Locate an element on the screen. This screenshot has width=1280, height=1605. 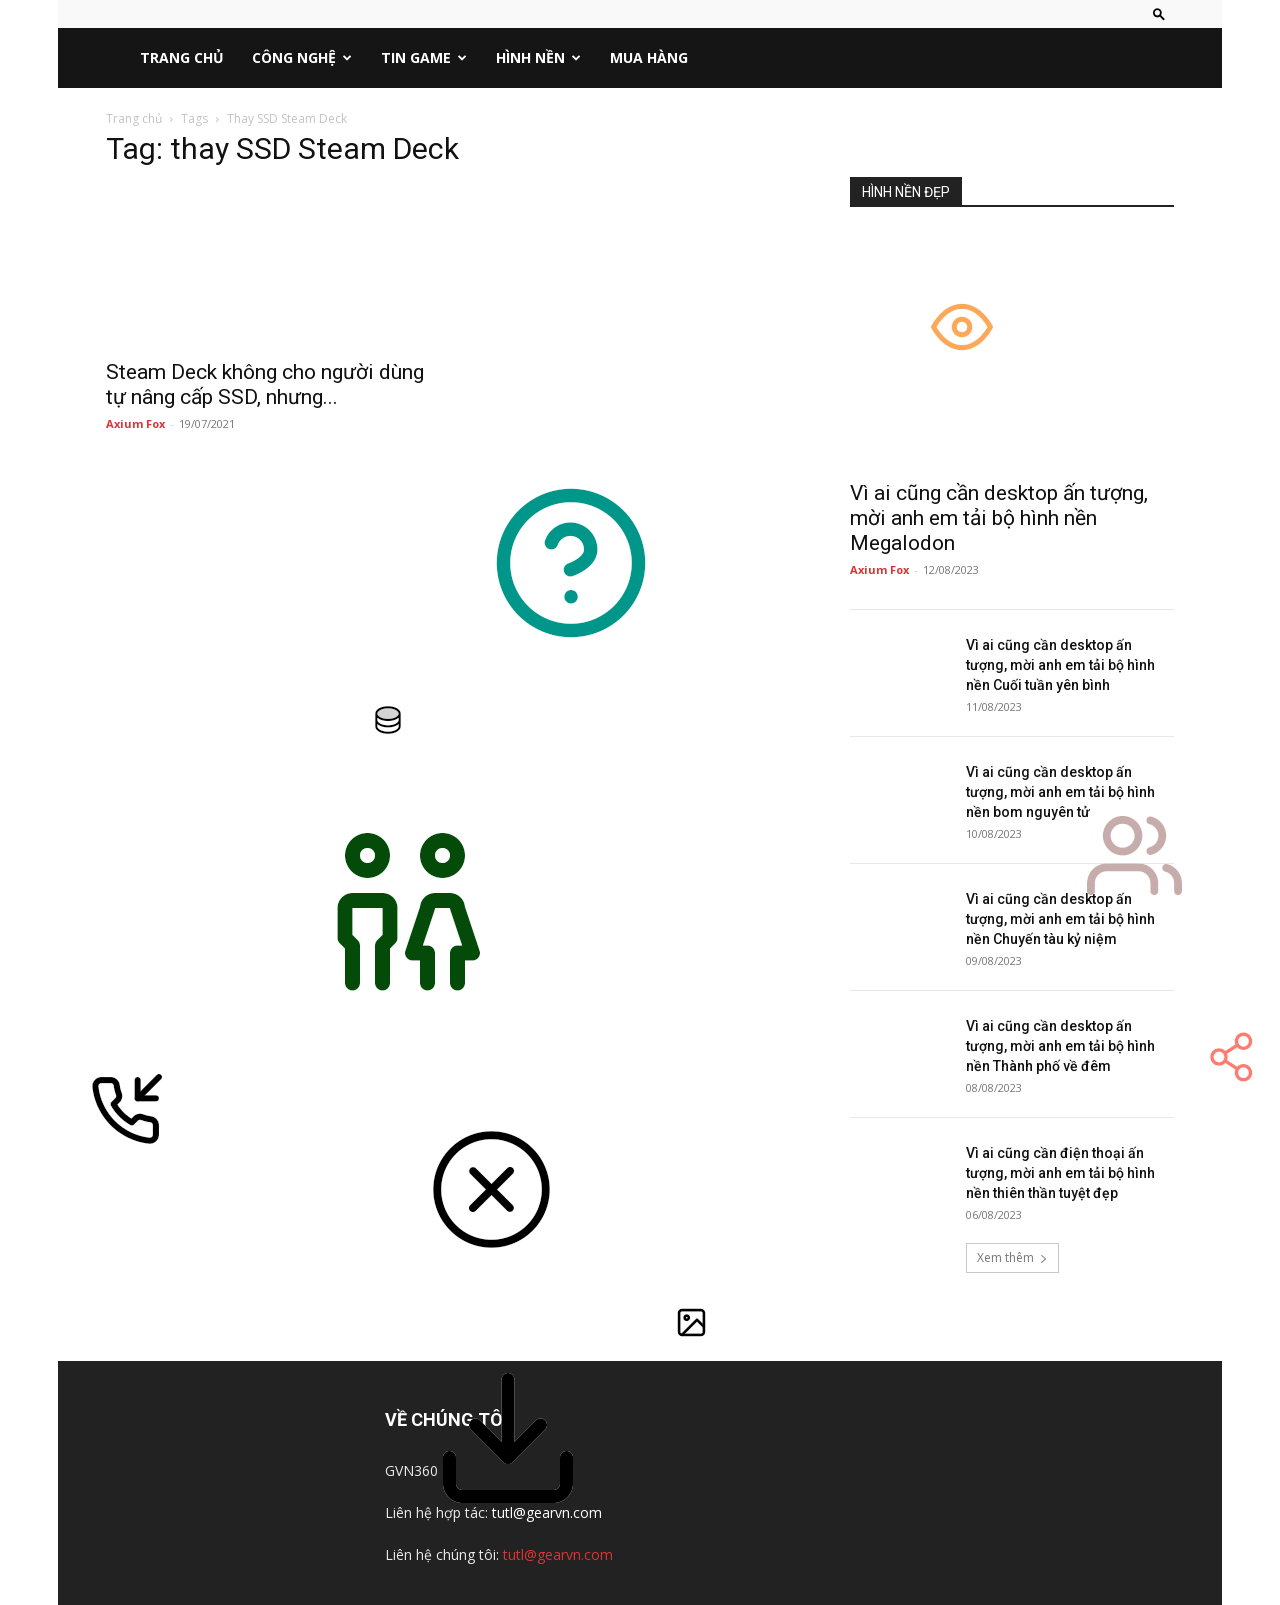
view all users or team members is located at coordinates (1134, 855).